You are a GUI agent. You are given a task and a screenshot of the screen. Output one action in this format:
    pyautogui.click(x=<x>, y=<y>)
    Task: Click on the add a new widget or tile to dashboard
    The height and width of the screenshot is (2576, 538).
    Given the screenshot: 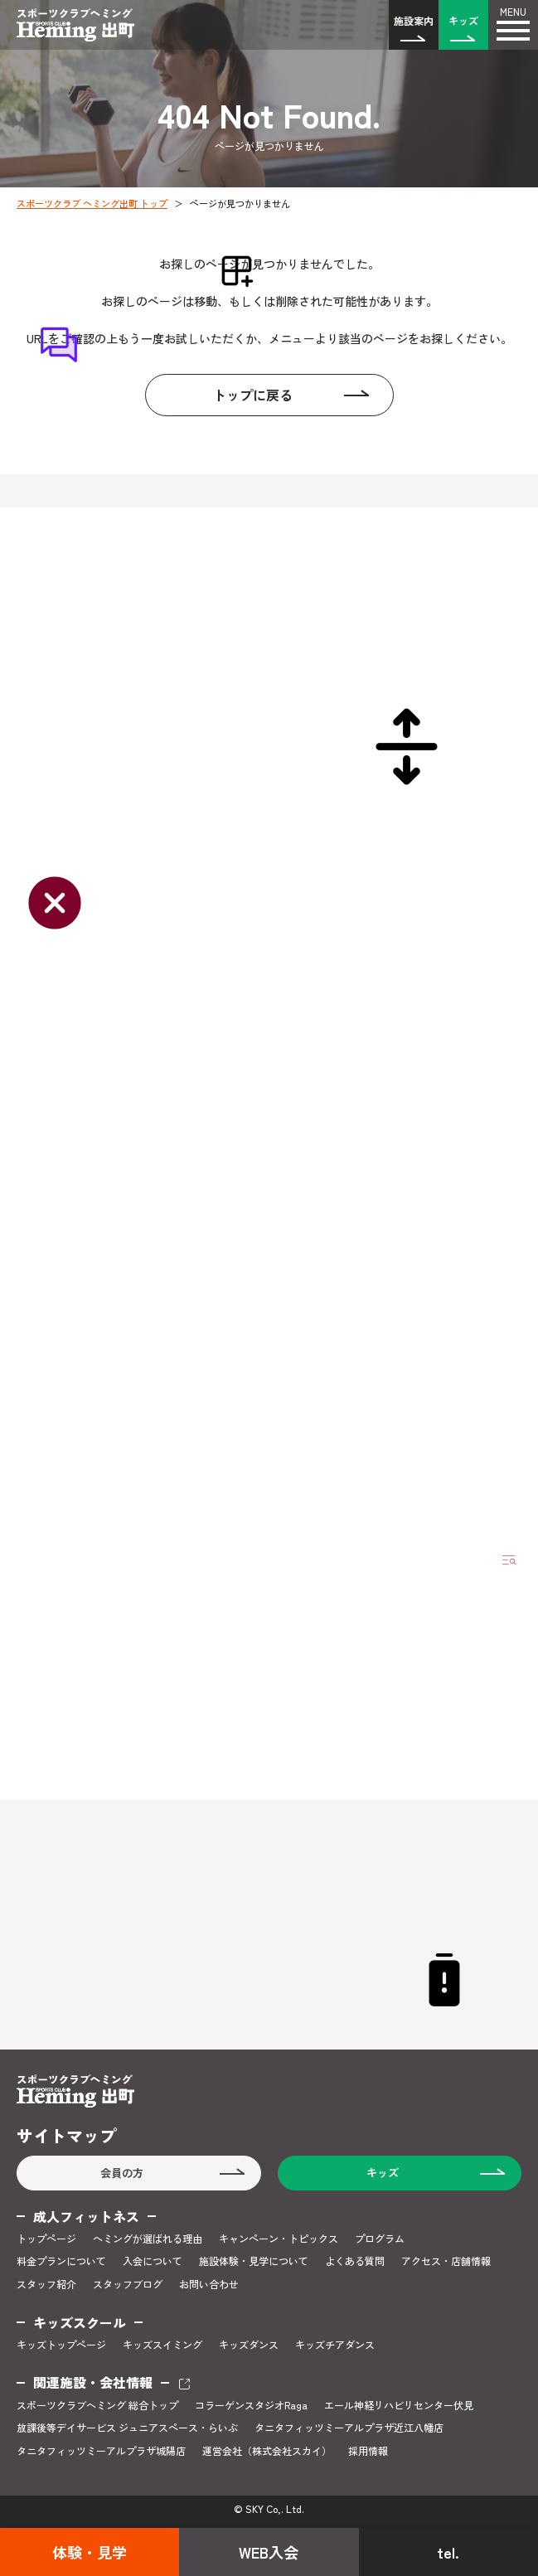 What is the action you would take?
    pyautogui.click(x=236, y=270)
    